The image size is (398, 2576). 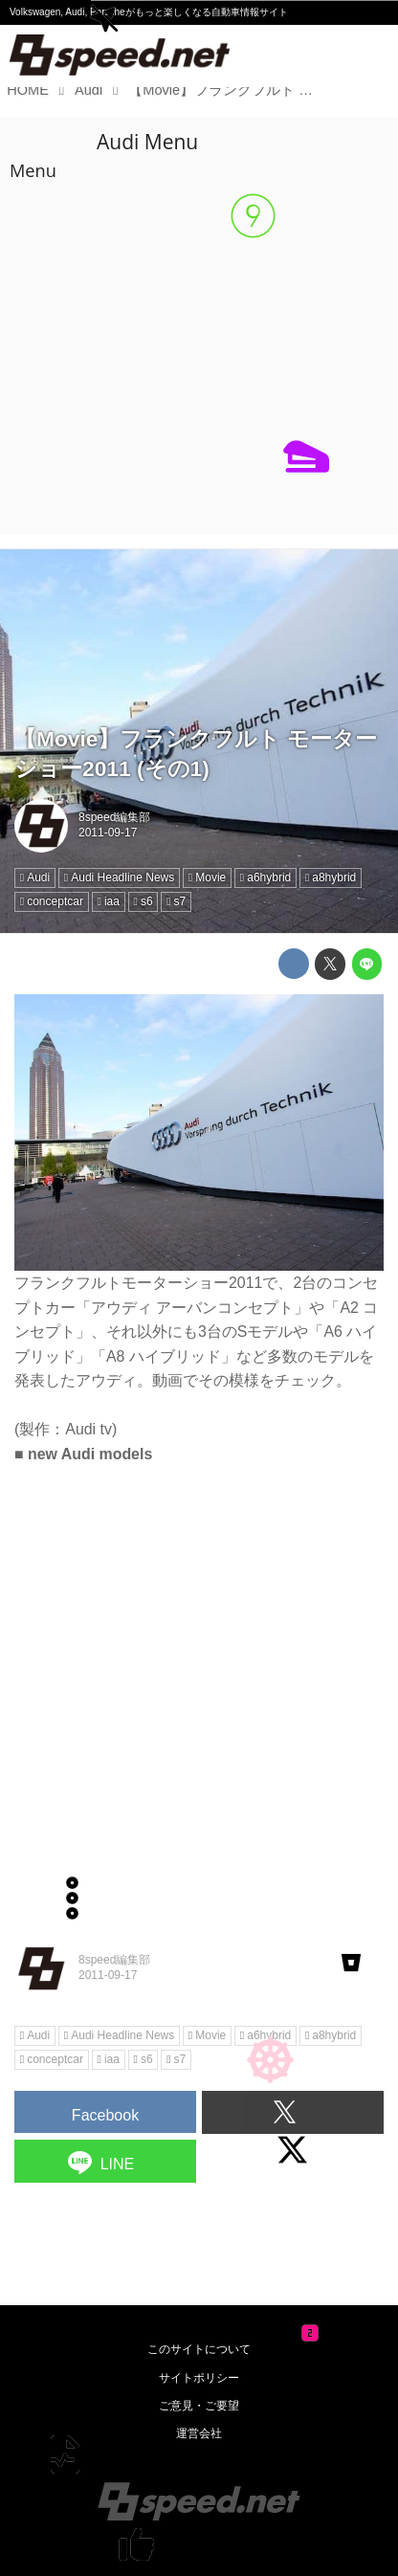 I want to click on view medical records or health documents, so click(x=65, y=2454).